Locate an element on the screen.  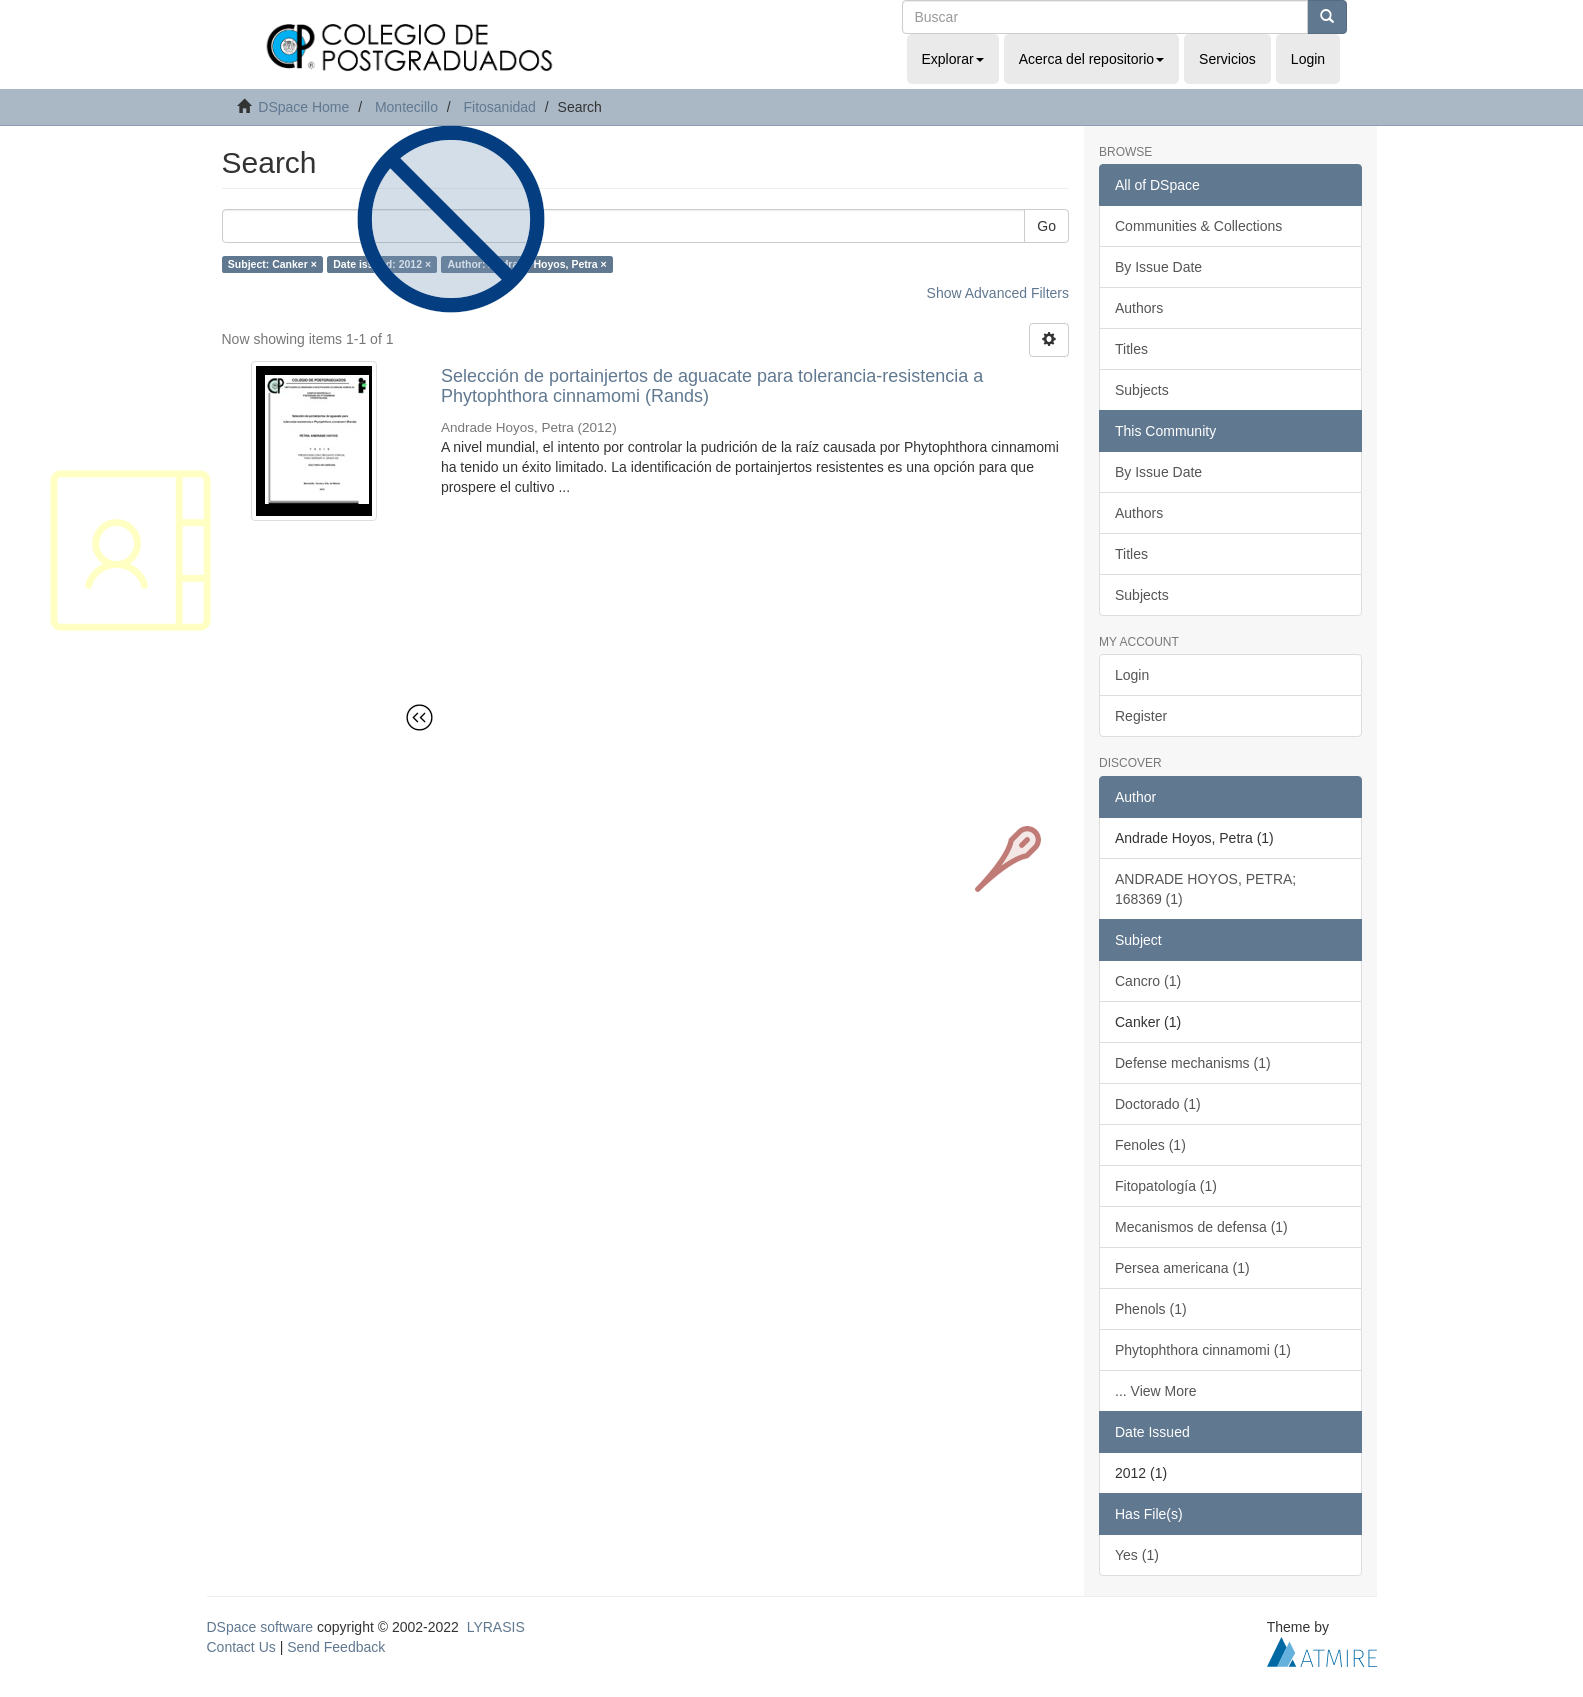
access your contacts or address book is located at coordinates (130, 550).